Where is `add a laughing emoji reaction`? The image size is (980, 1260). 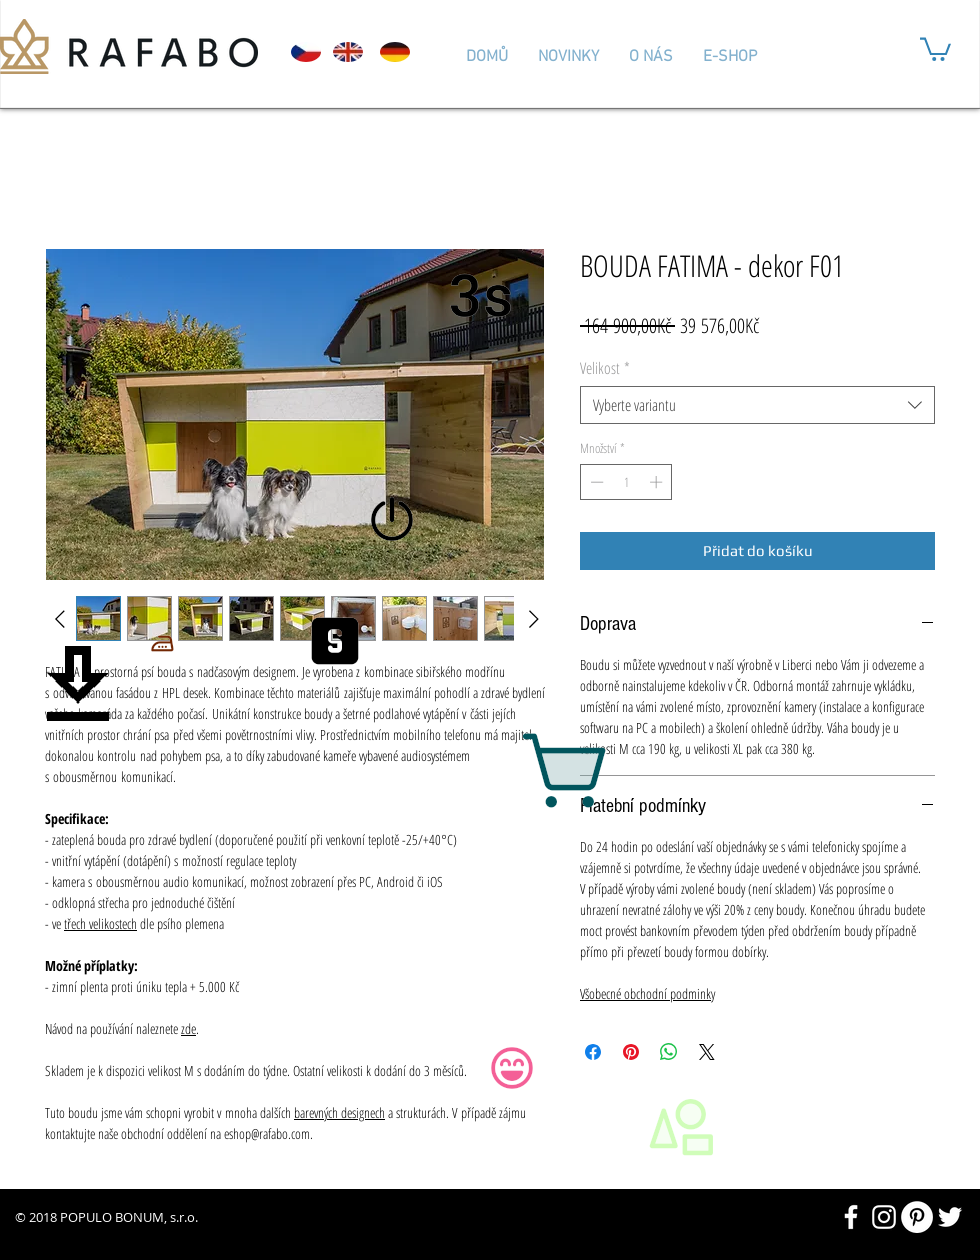
add a laughing emoji reaction is located at coordinates (512, 1068).